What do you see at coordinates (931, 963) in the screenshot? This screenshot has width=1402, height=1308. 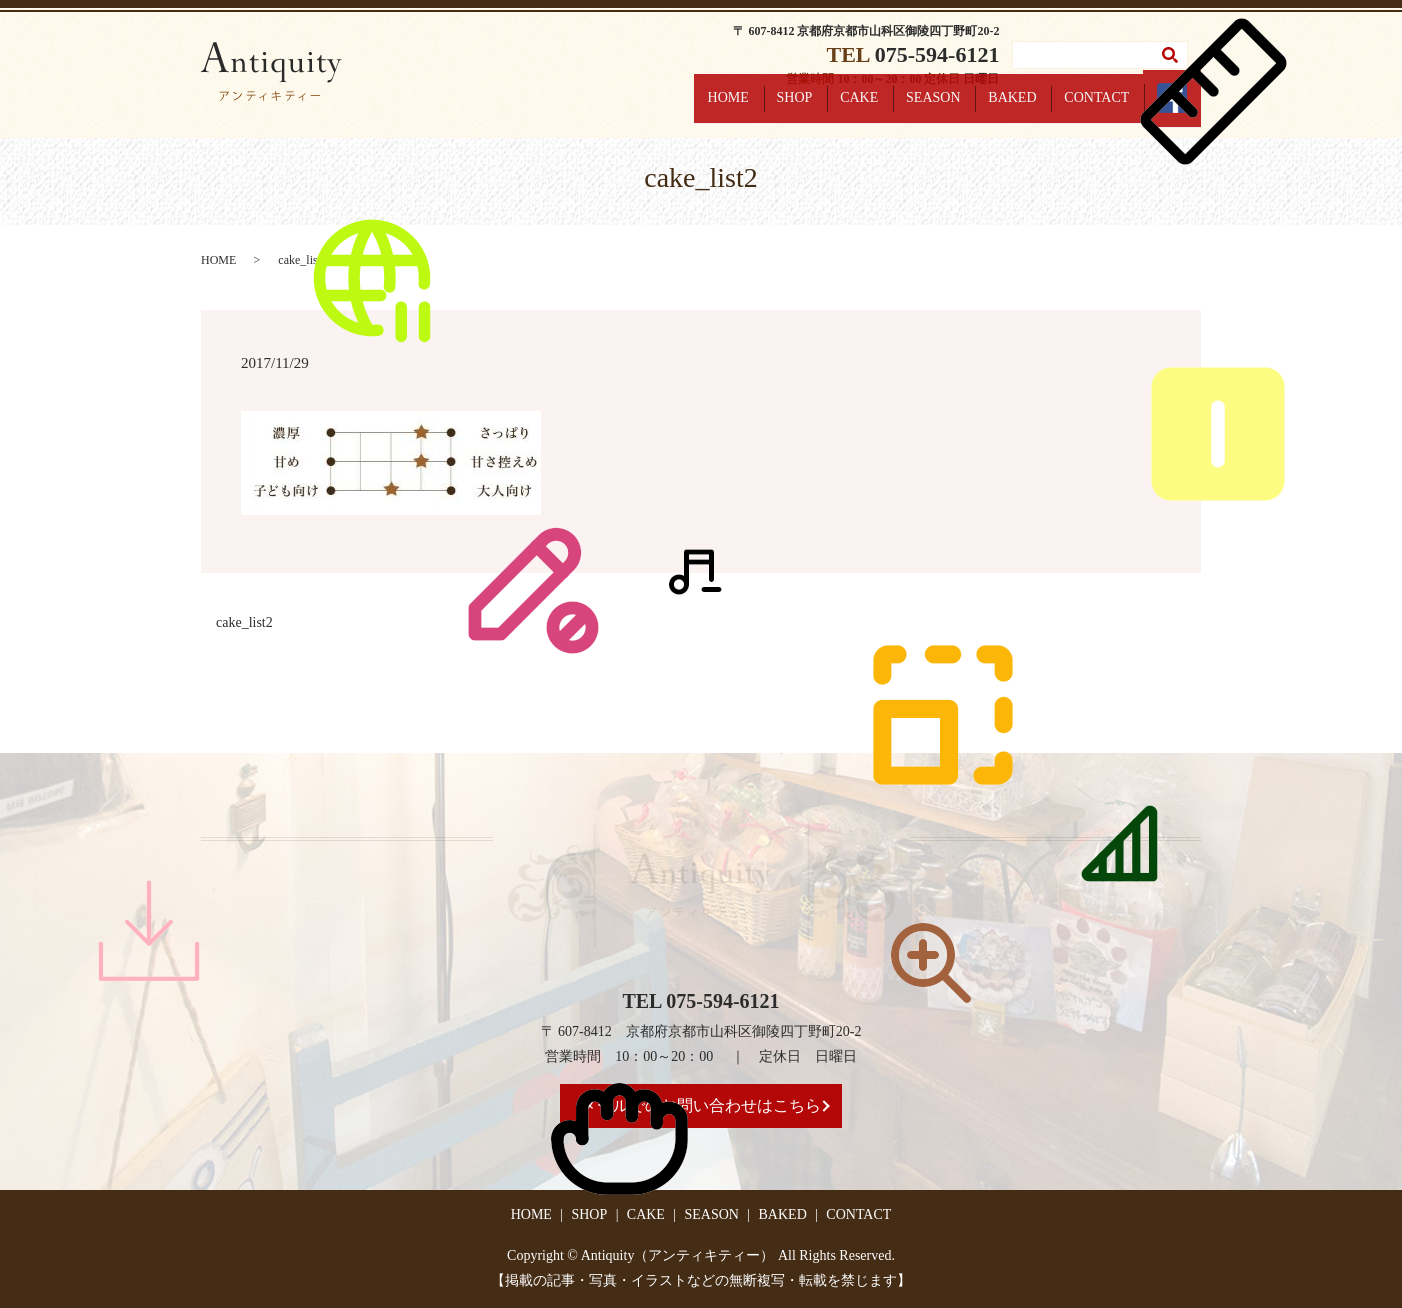 I see `zoom in on content or image` at bounding box center [931, 963].